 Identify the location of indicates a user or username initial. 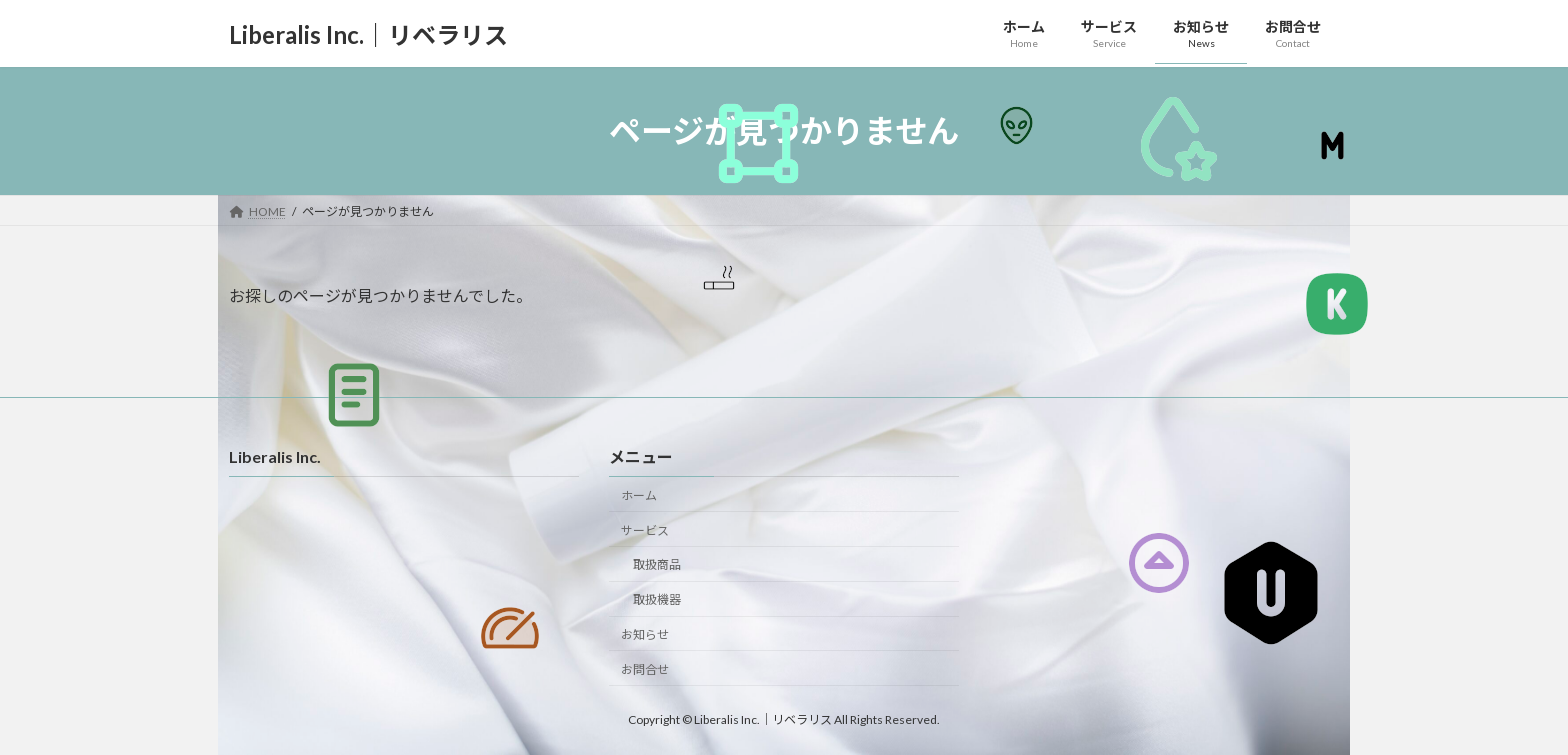
(1271, 593).